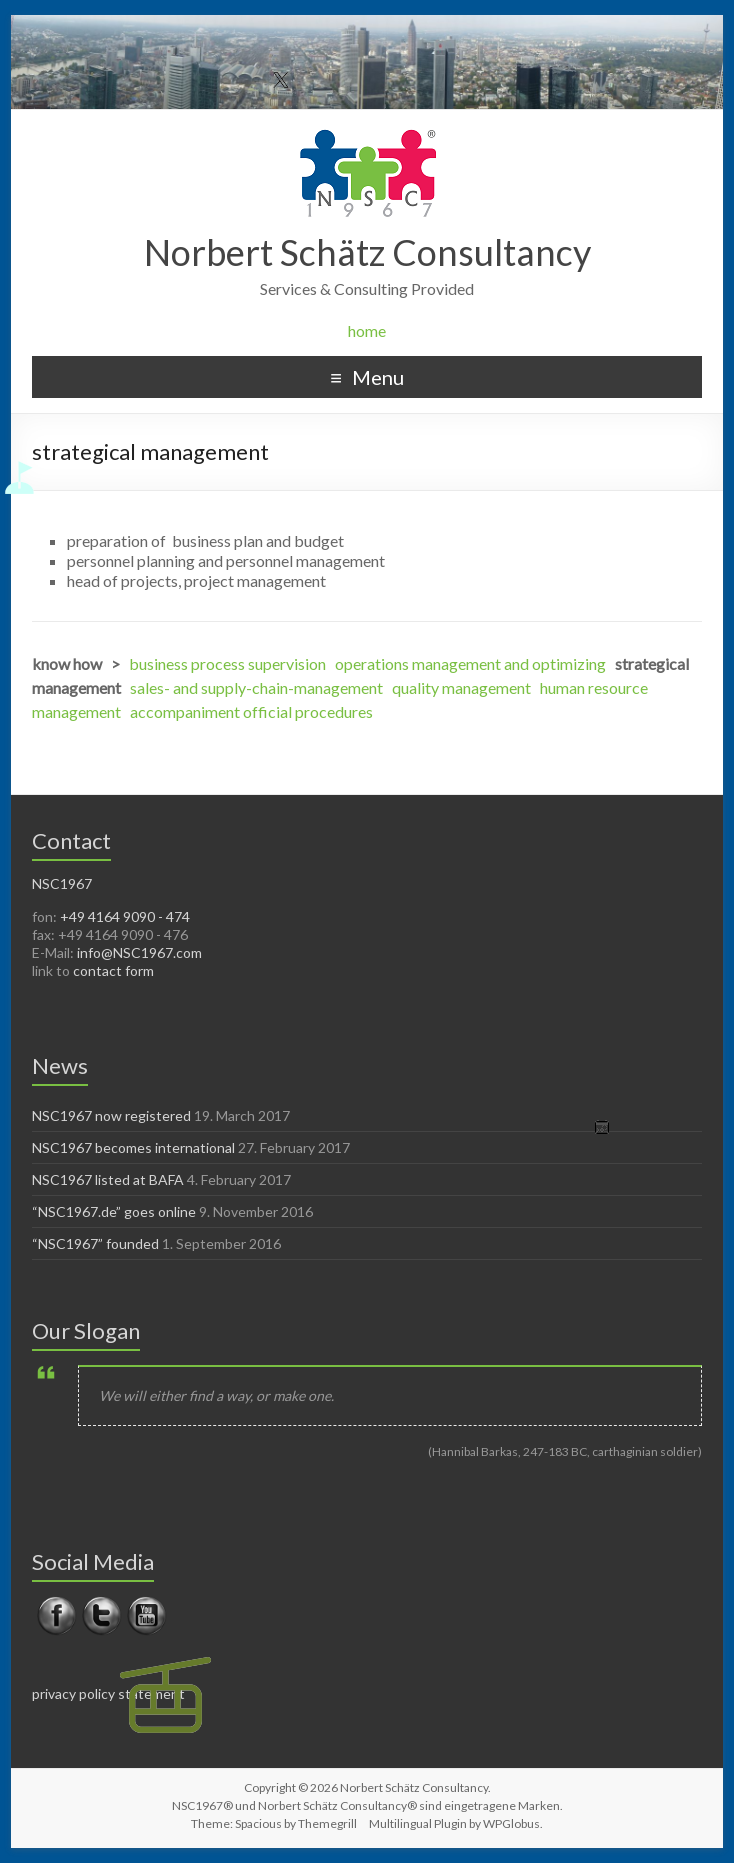  What do you see at coordinates (19, 477) in the screenshot?
I see `view golf course or club information` at bounding box center [19, 477].